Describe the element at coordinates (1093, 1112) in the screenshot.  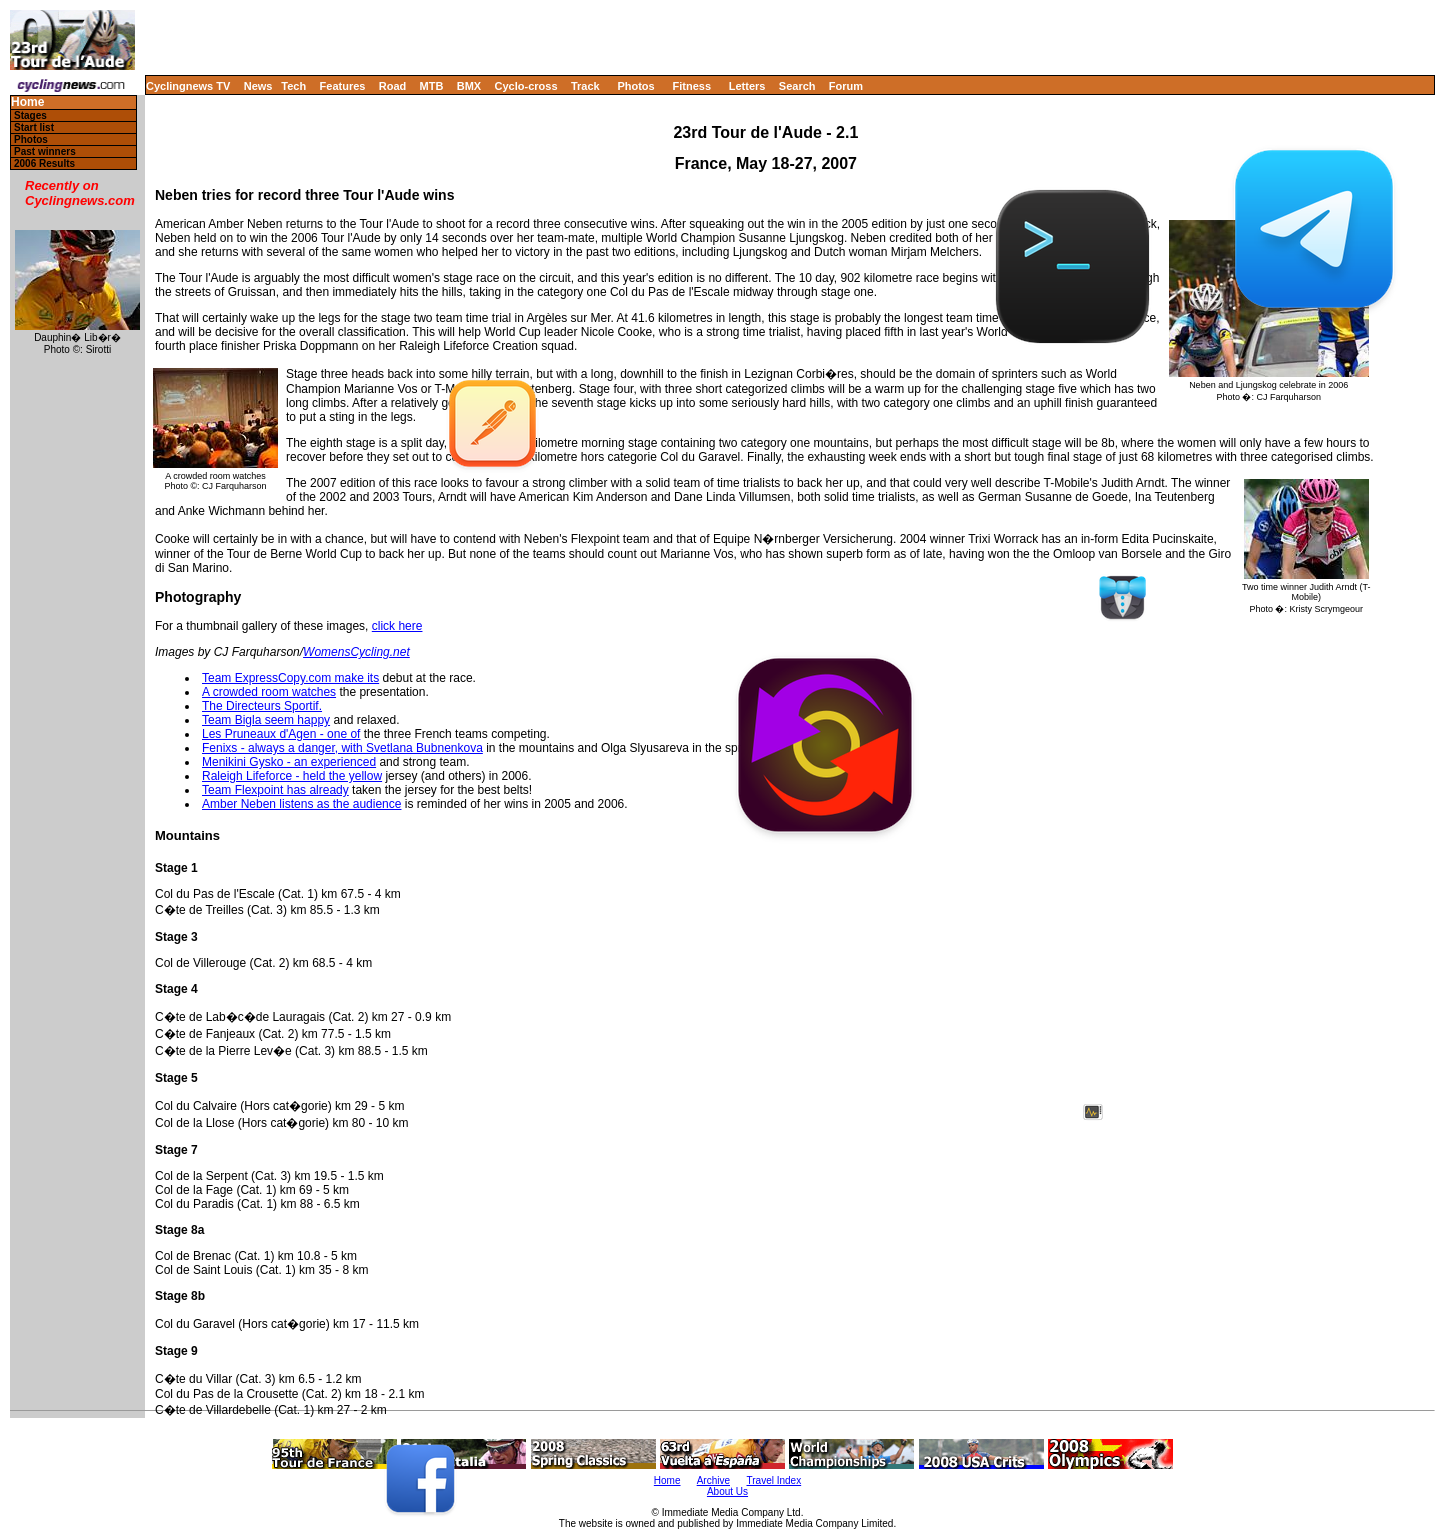
I see `open system monitor application` at that location.